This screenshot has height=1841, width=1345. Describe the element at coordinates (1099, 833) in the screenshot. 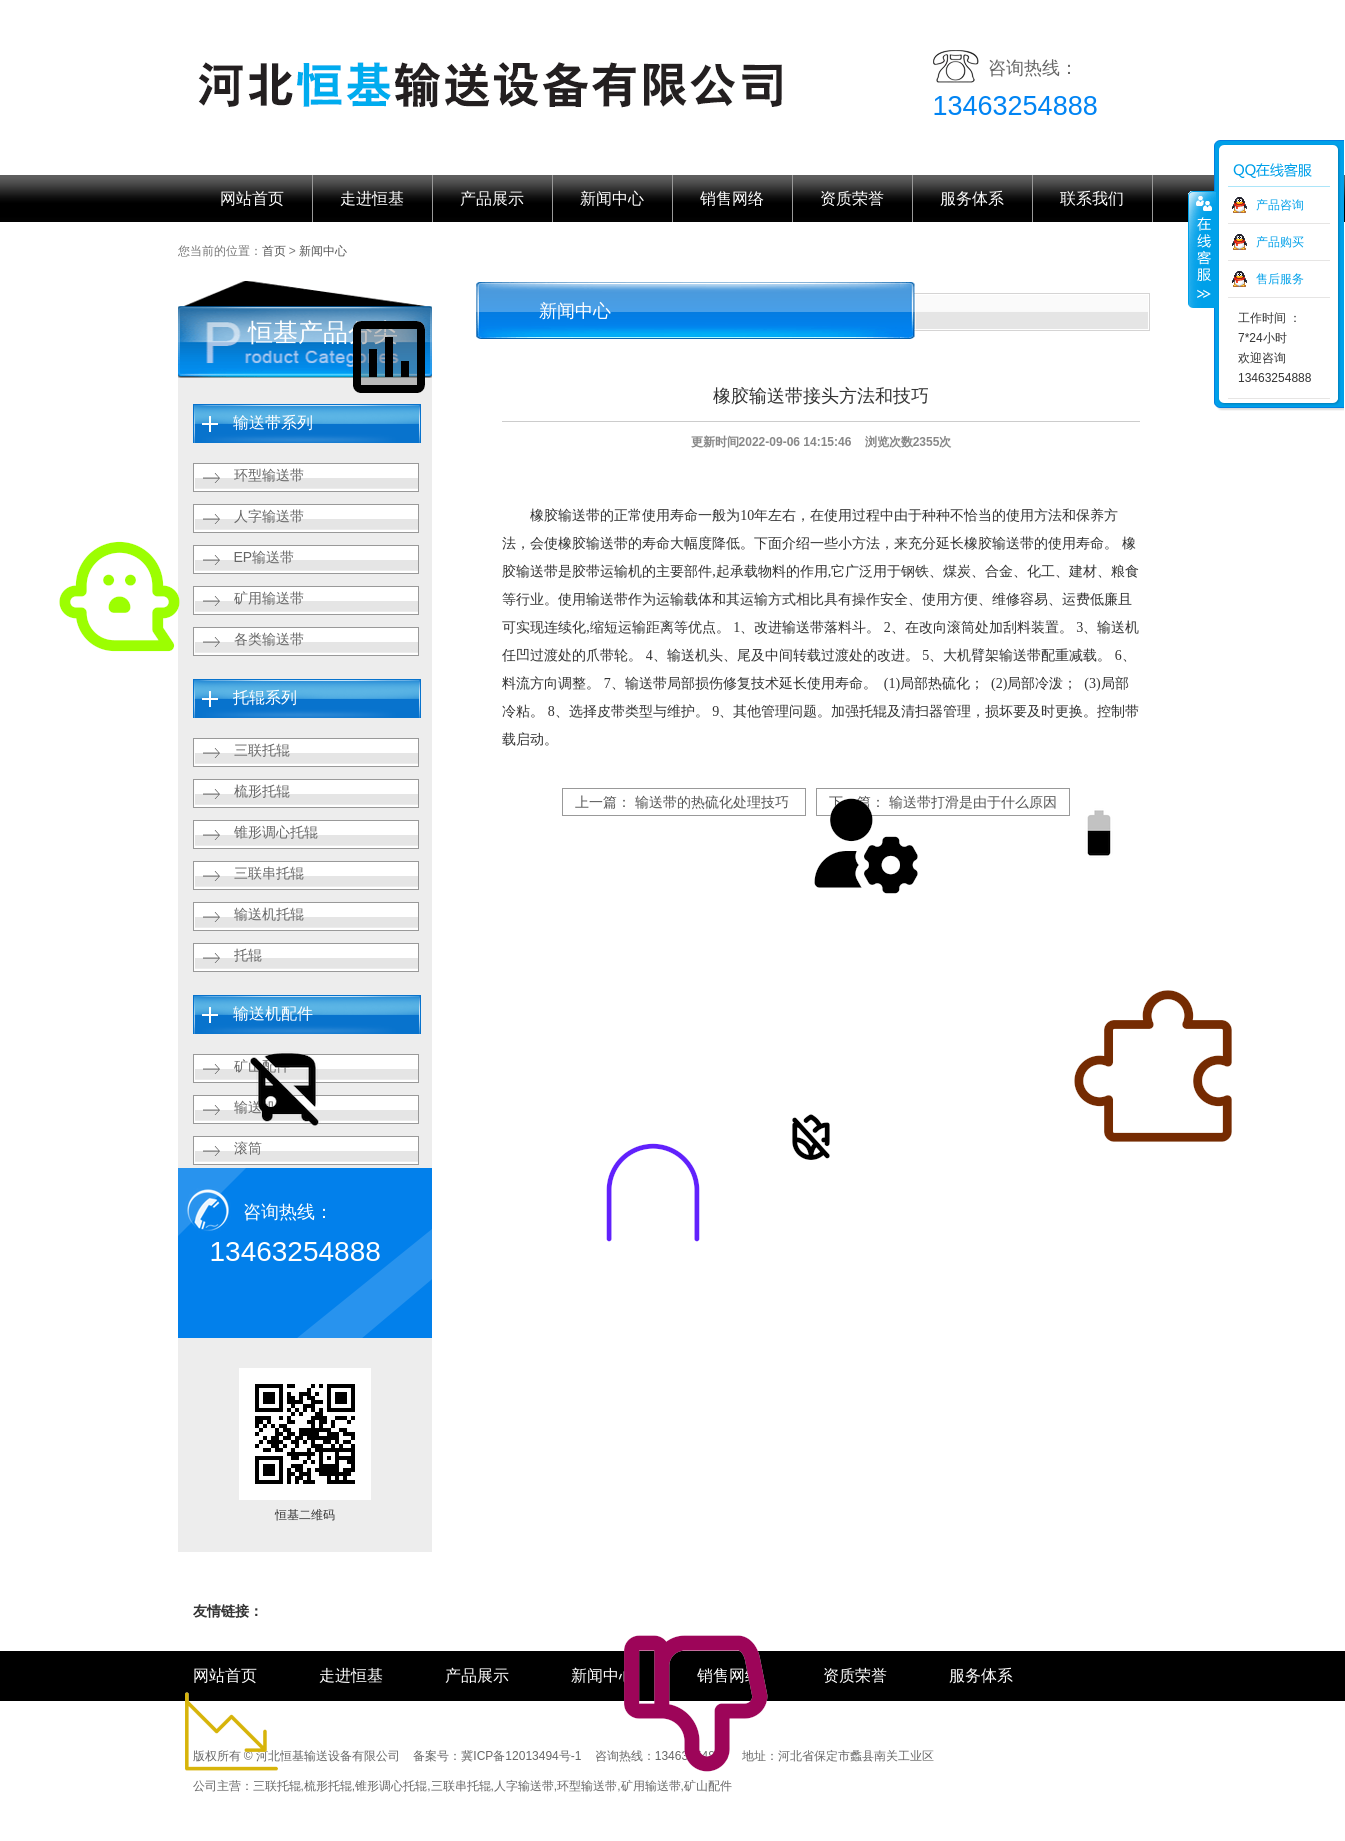

I see `indicates battery level at approximately 60%` at that location.